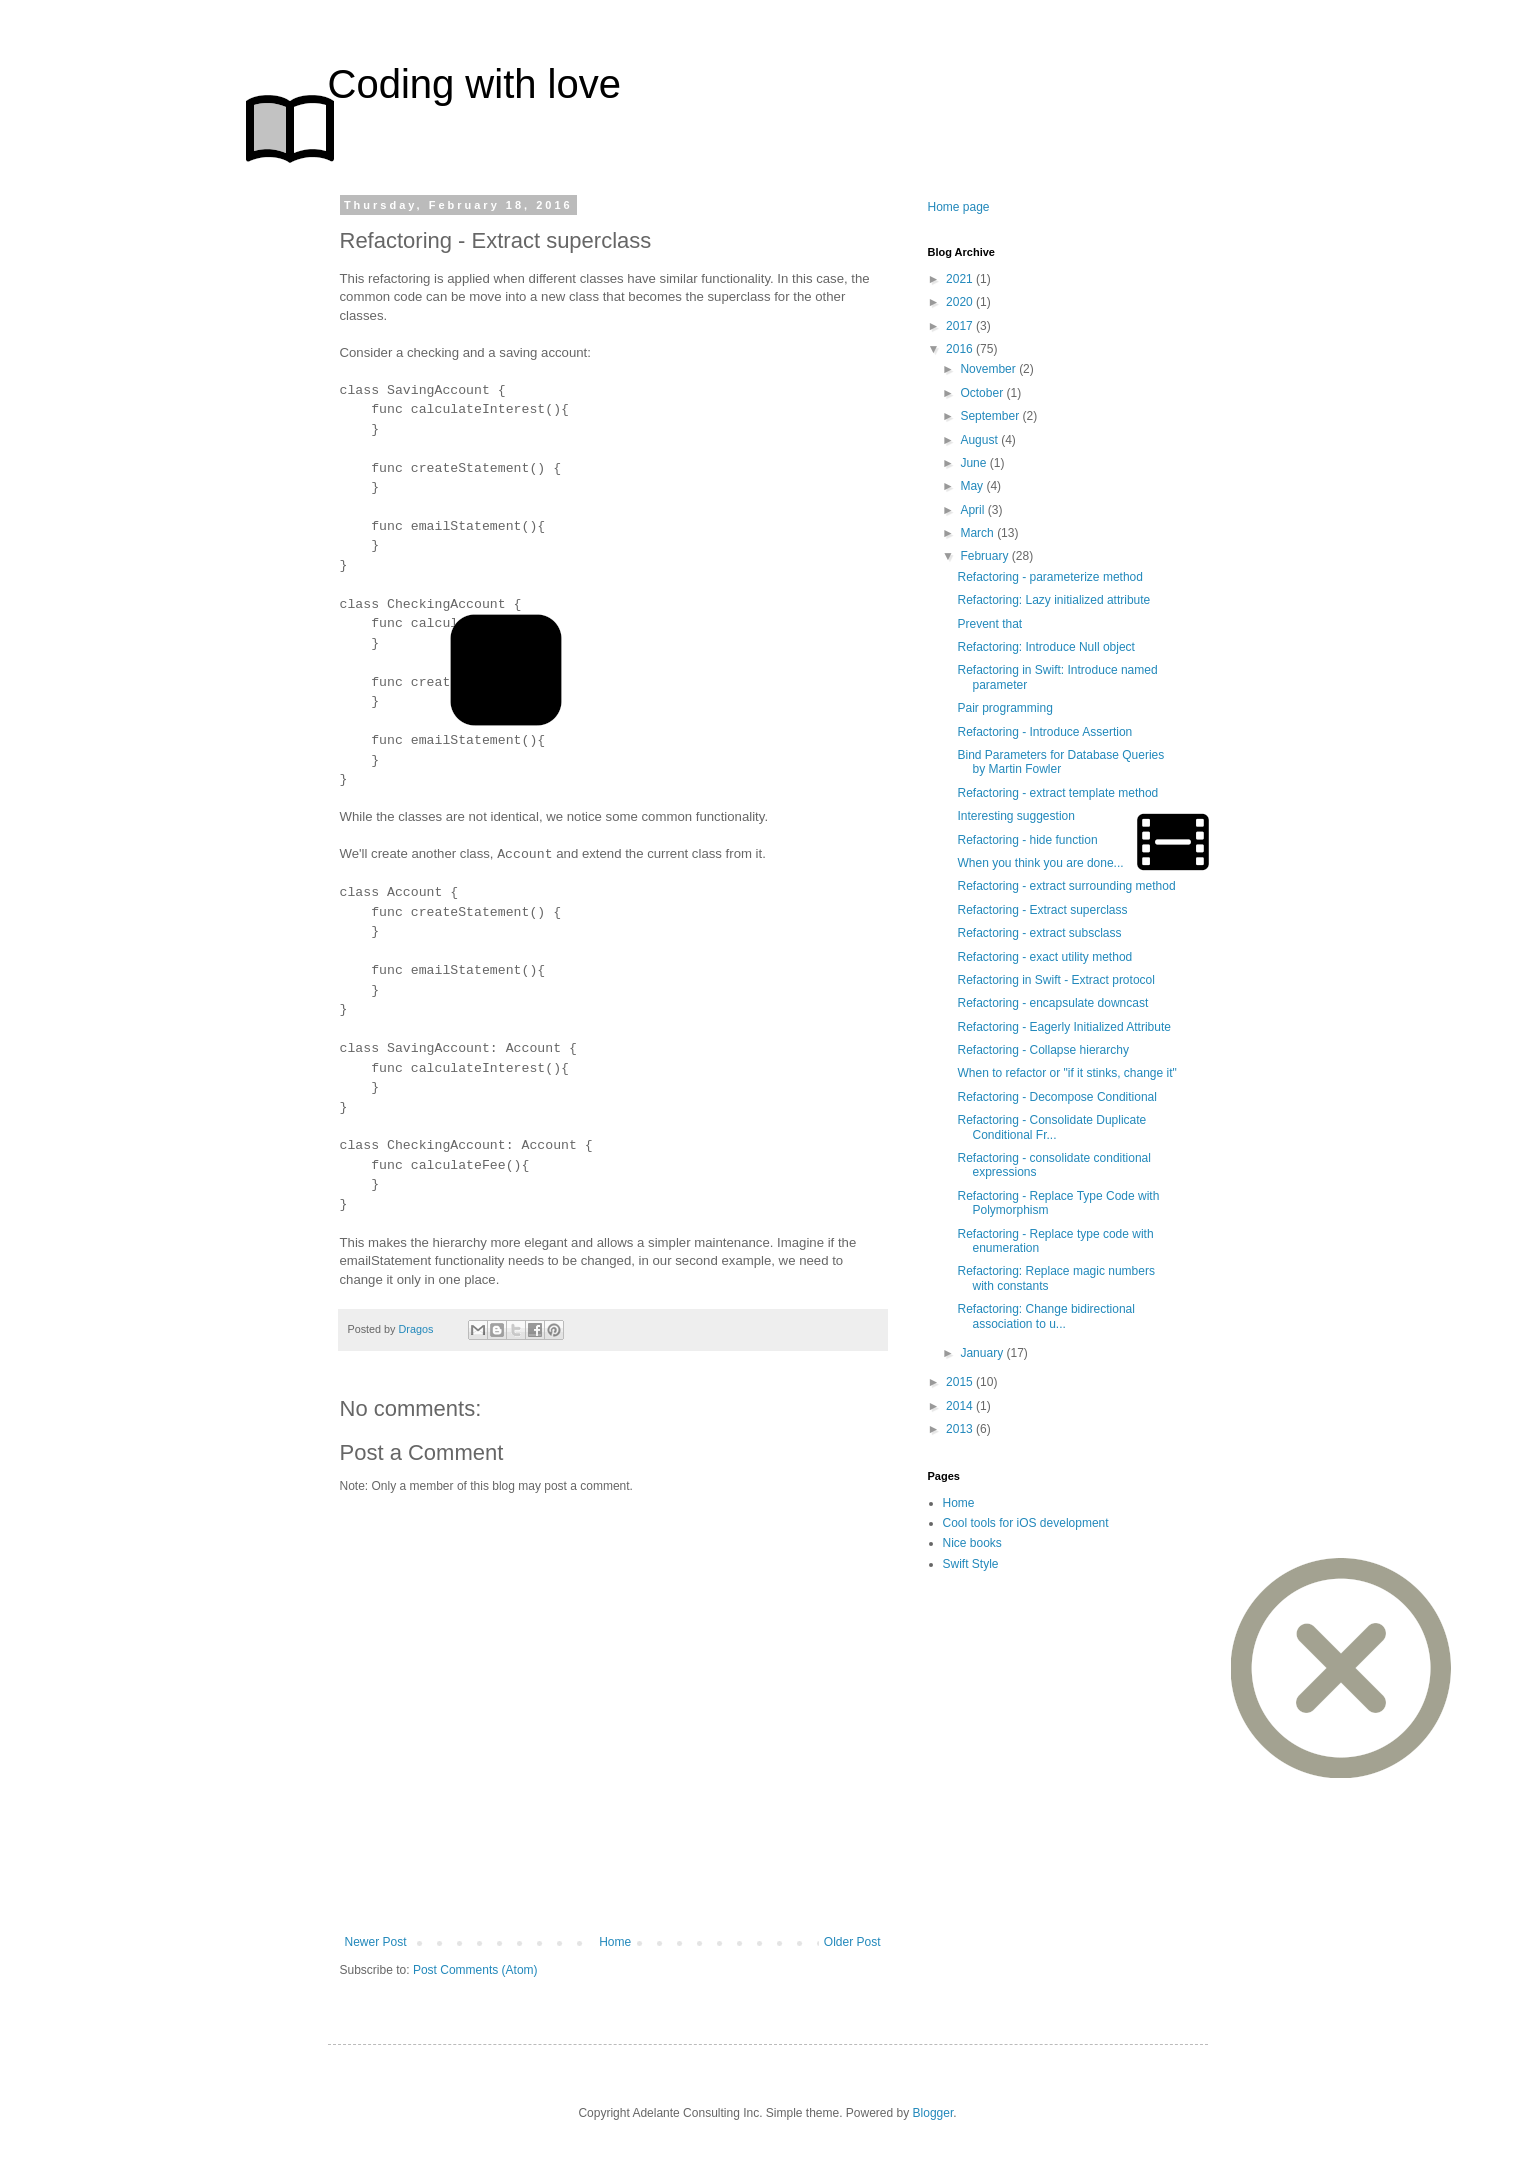  I want to click on stop media playback, so click(506, 670).